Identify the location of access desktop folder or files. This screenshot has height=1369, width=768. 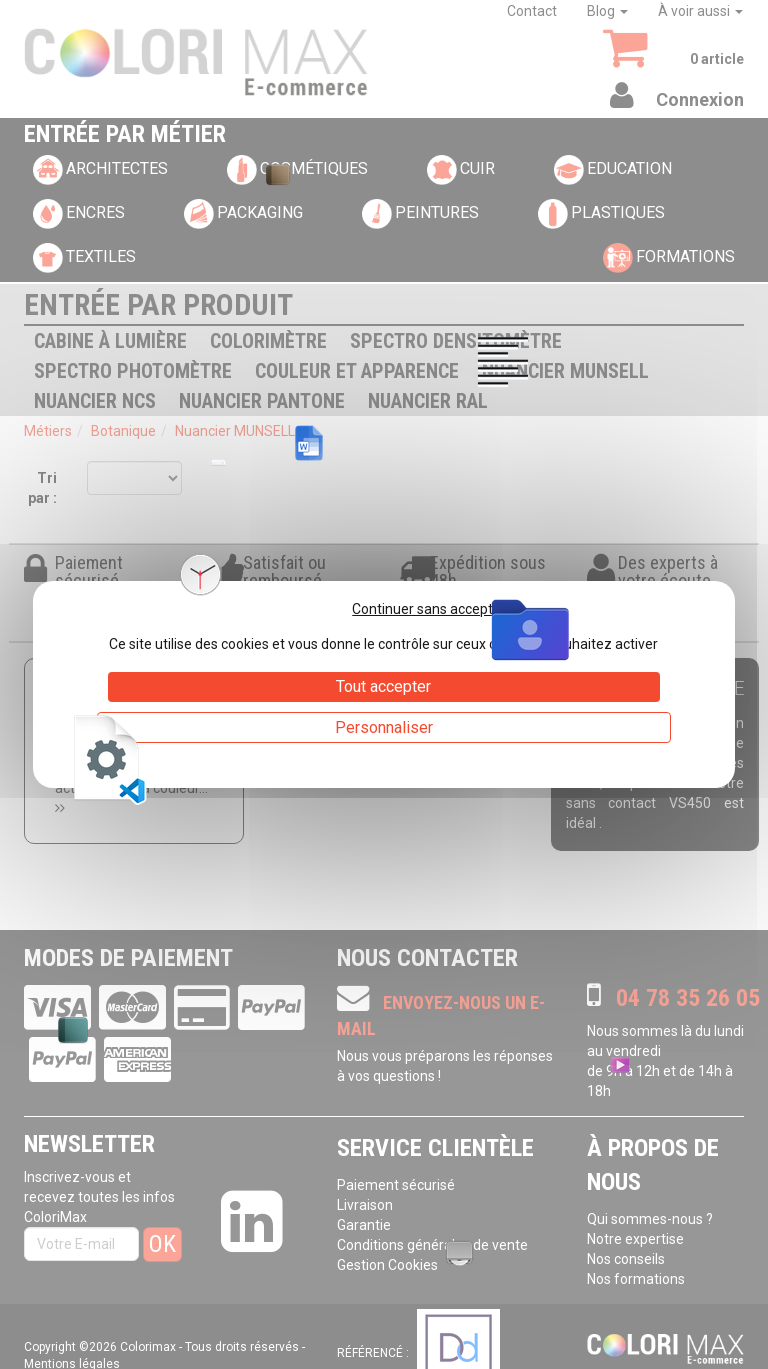
(278, 174).